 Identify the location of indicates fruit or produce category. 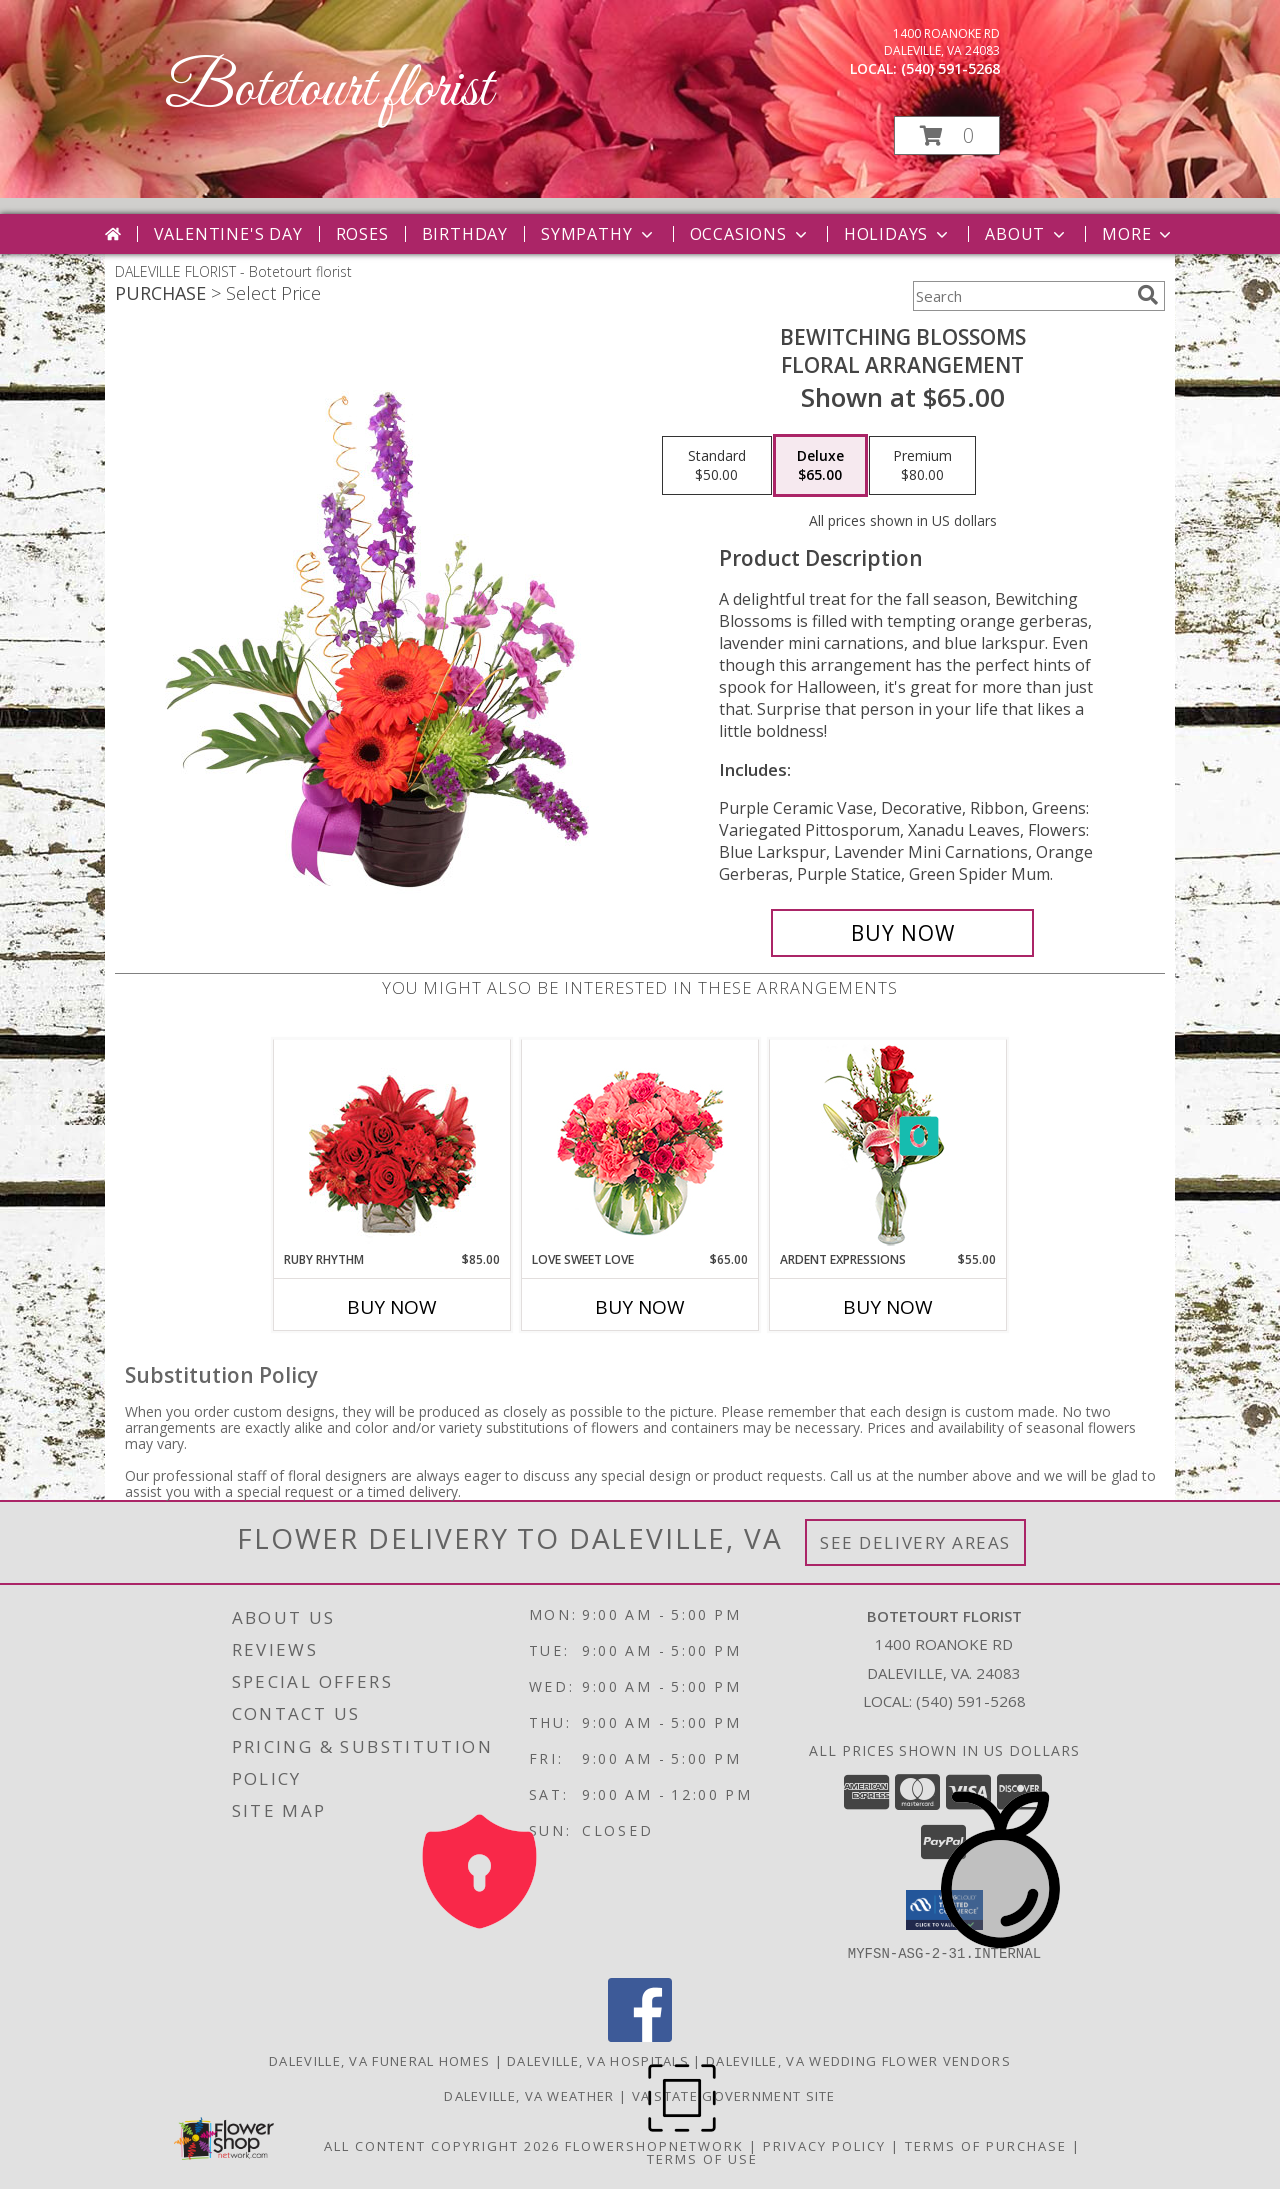
(1000, 1872).